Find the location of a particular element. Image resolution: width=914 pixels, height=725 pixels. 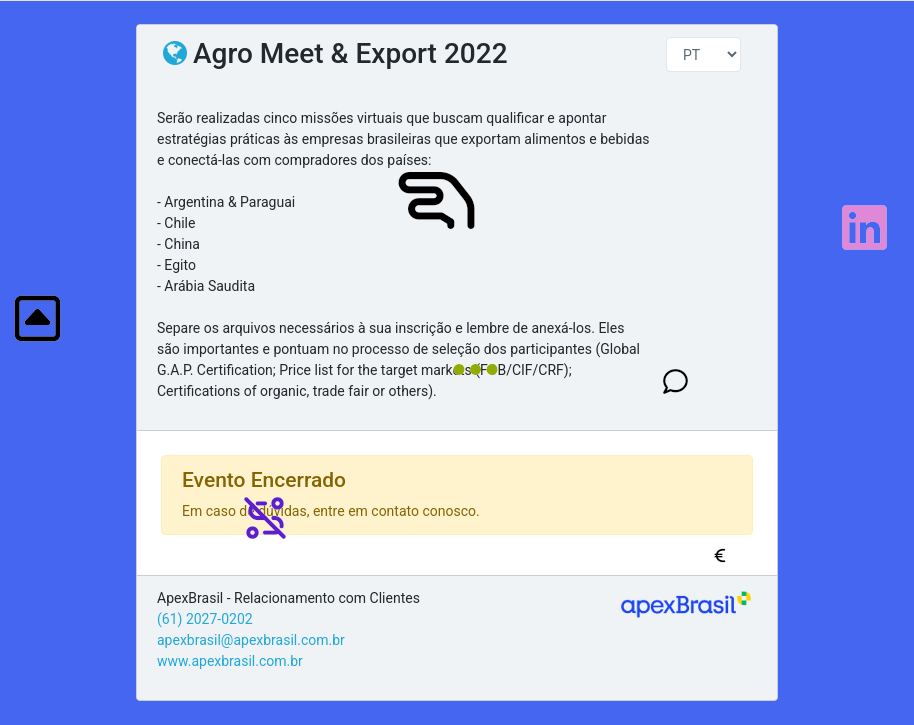

open comments section is located at coordinates (675, 381).